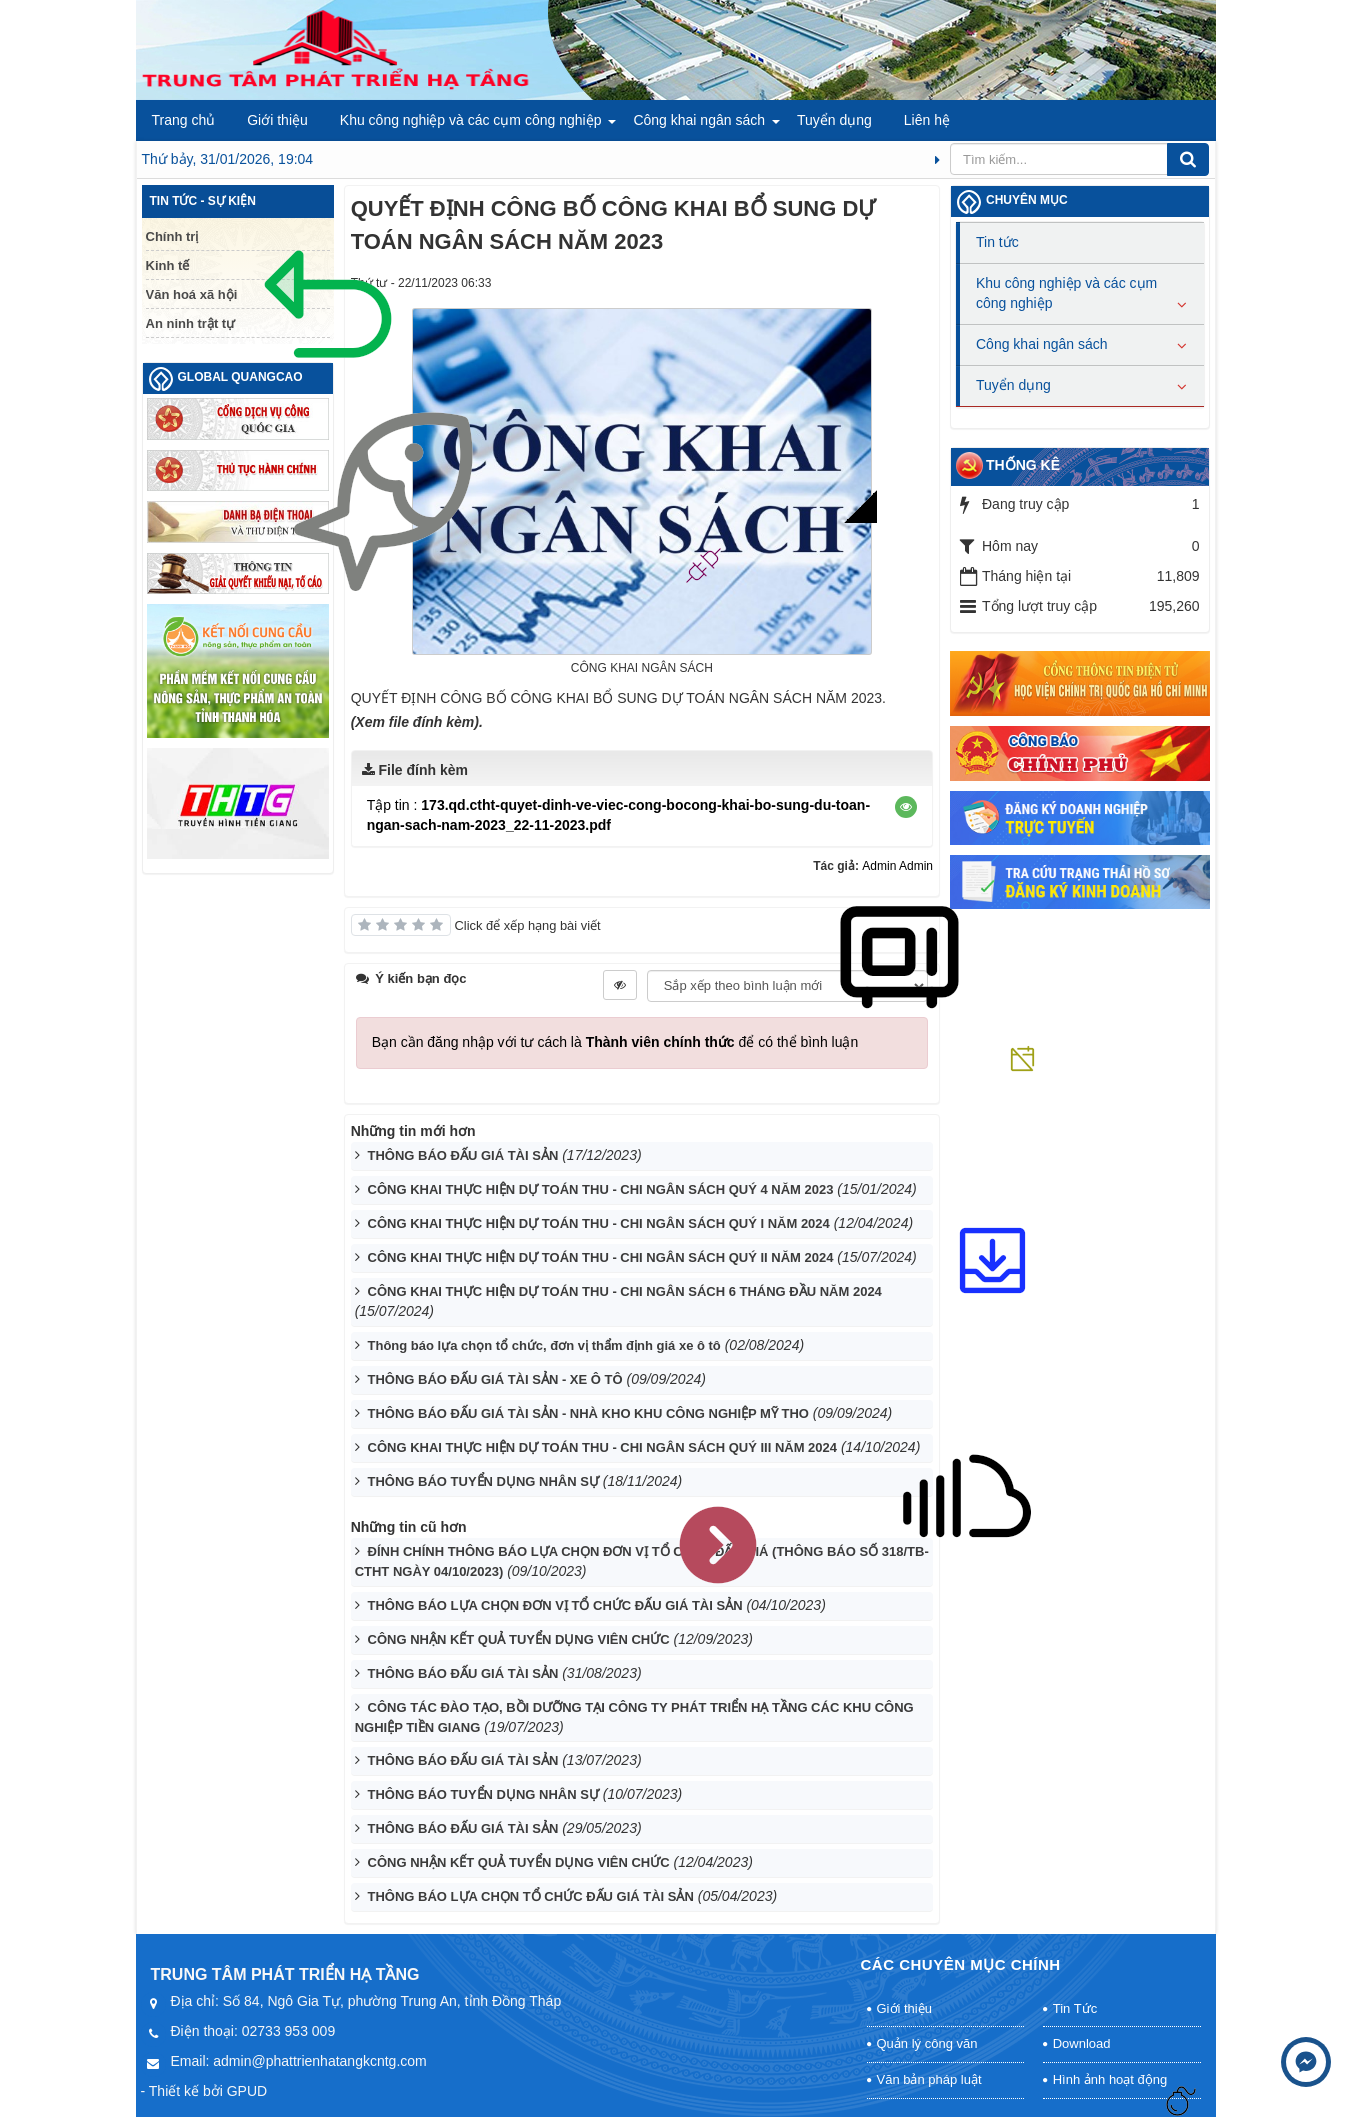 This screenshot has height=2117, width=1351. Describe the element at coordinates (392, 492) in the screenshot. I see `indicates seafood or fish-related content` at that location.